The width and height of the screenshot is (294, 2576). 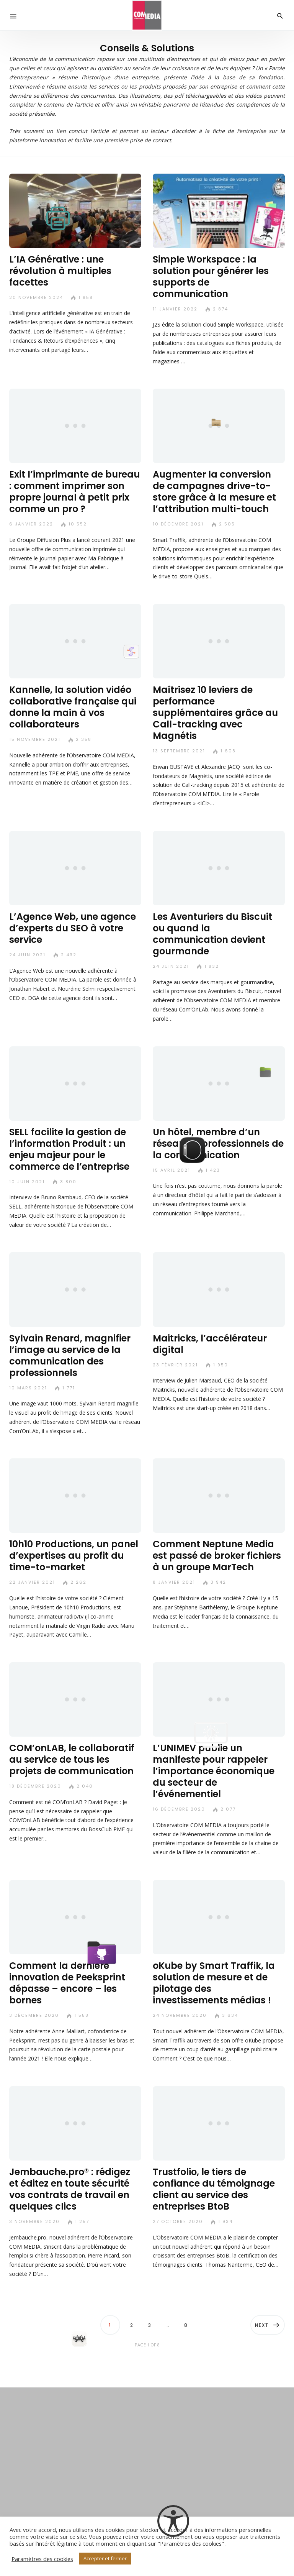 What do you see at coordinates (216, 422) in the screenshot?
I see `folder containing tar.gz compressed archive files` at bounding box center [216, 422].